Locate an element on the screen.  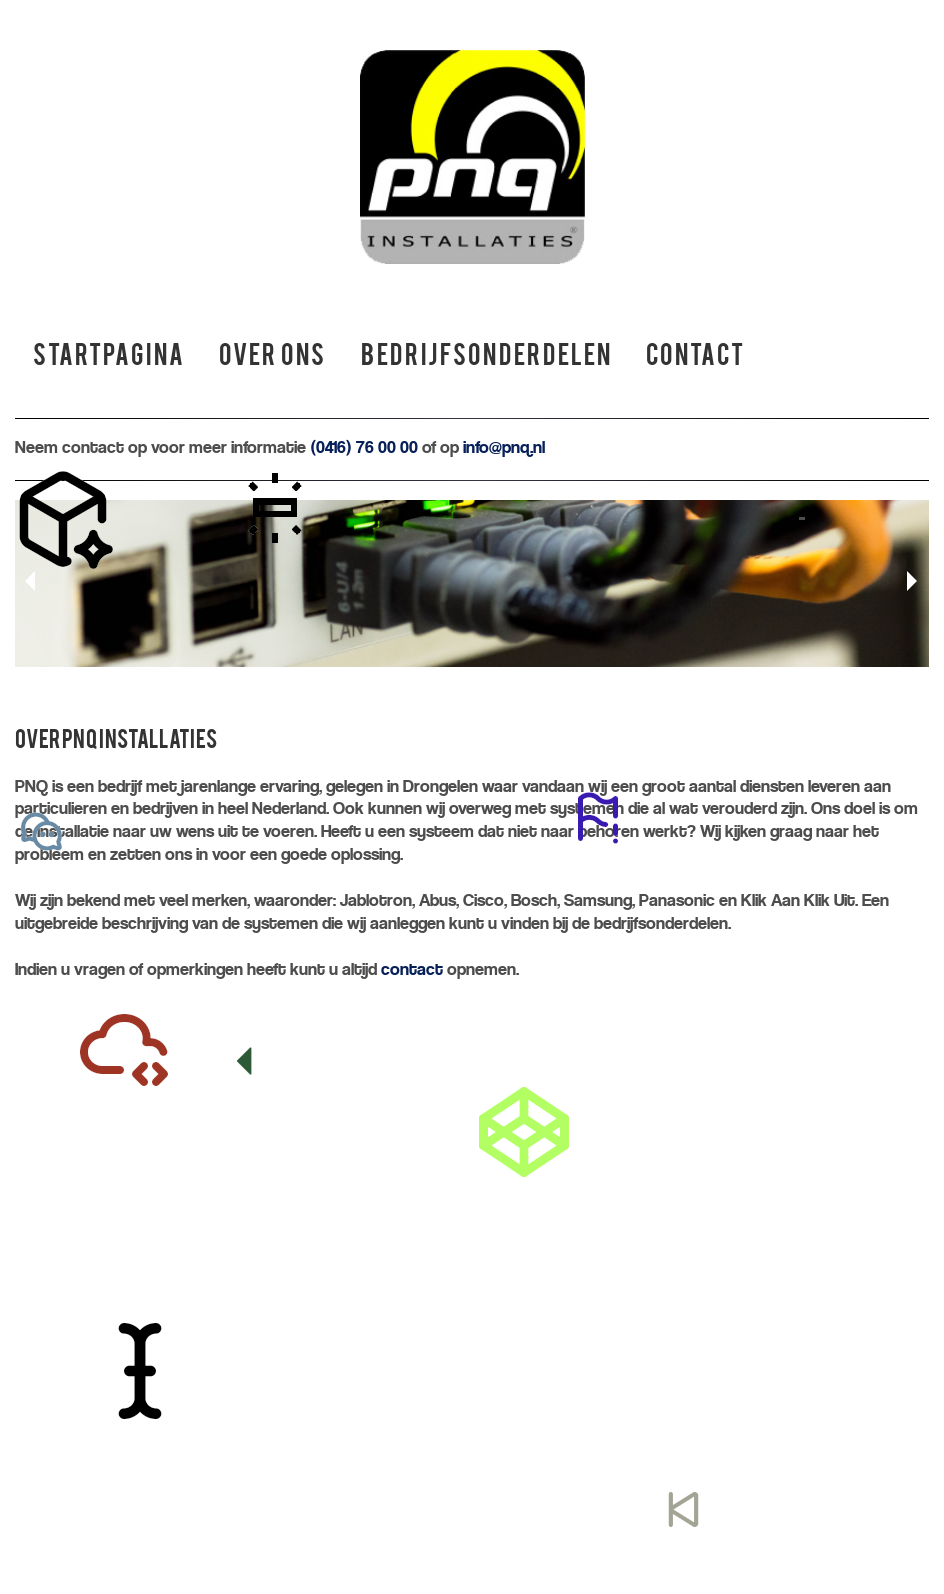
text input field is active is located at coordinates (140, 1371).